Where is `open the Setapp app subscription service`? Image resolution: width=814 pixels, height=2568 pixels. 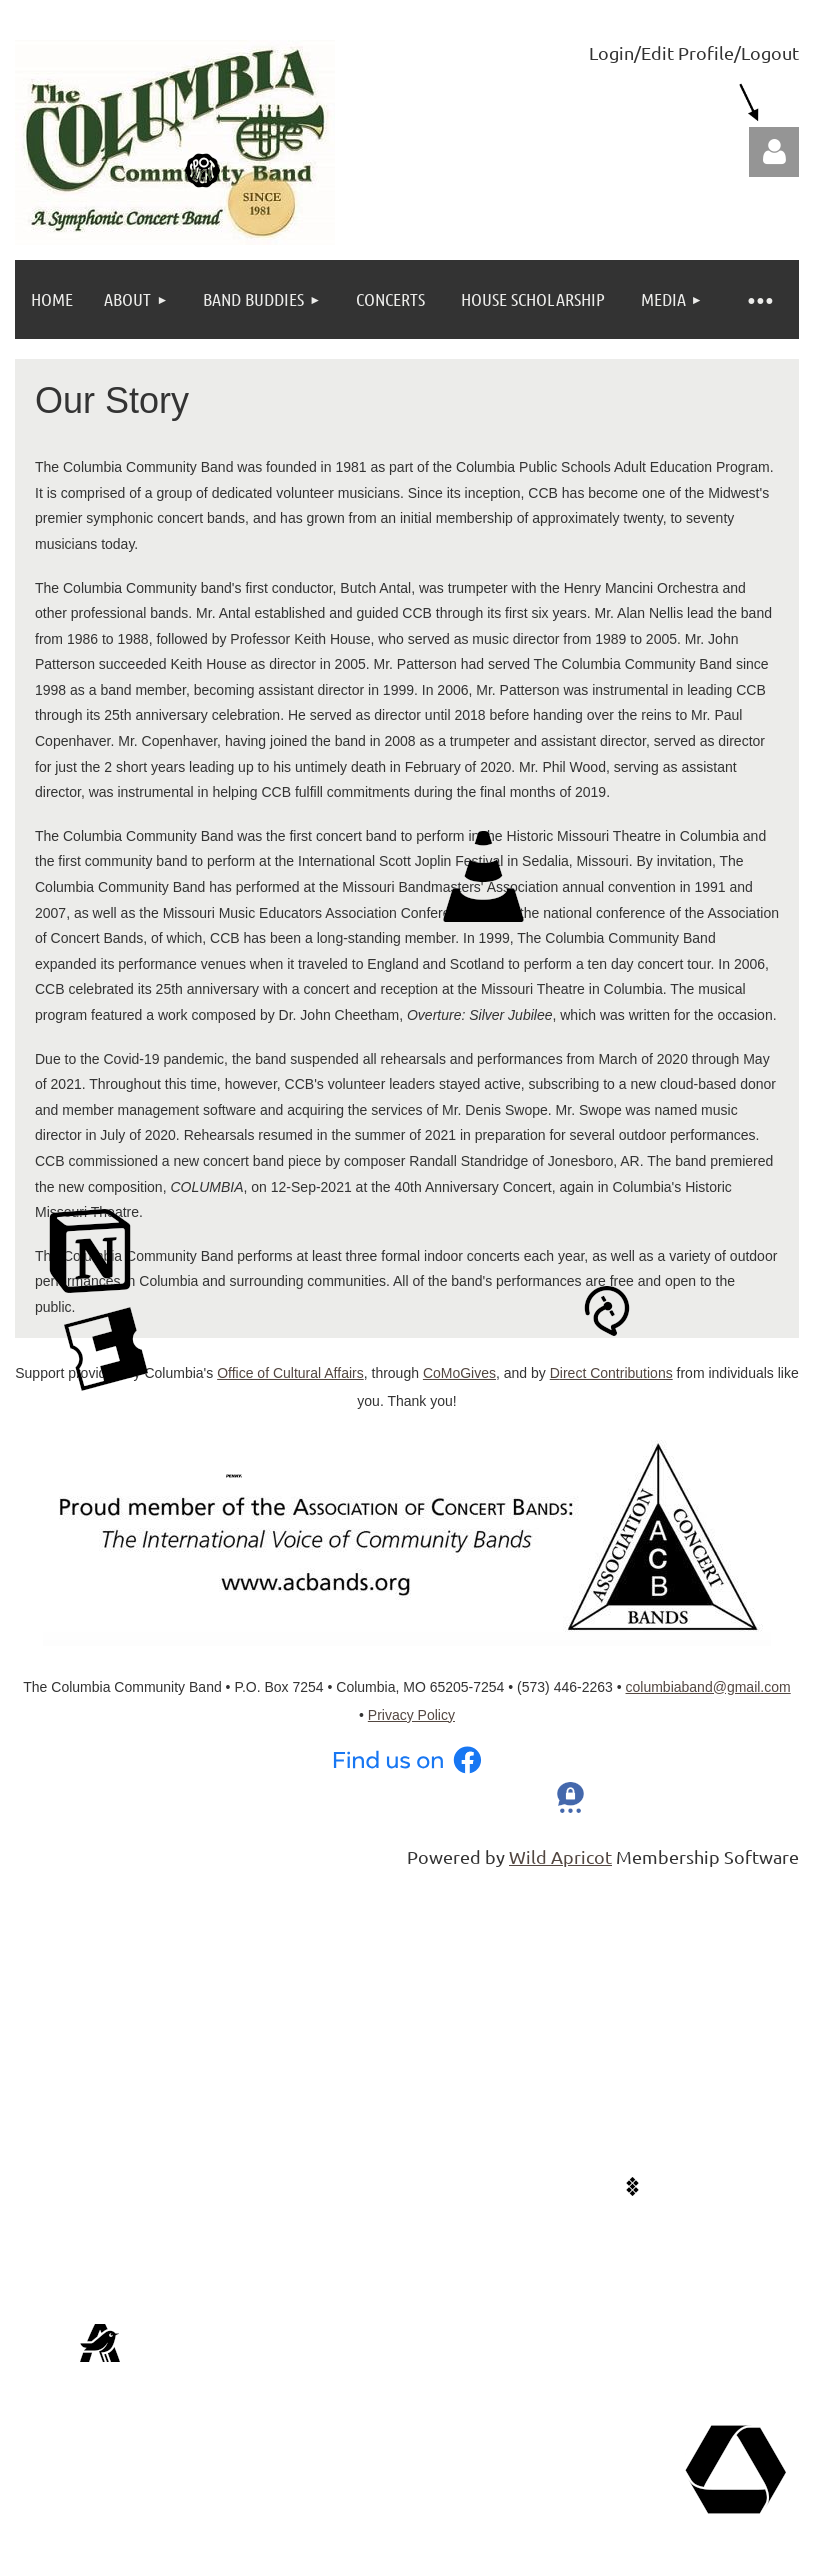
open the Setapp app subscription service is located at coordinates (632, 2186).